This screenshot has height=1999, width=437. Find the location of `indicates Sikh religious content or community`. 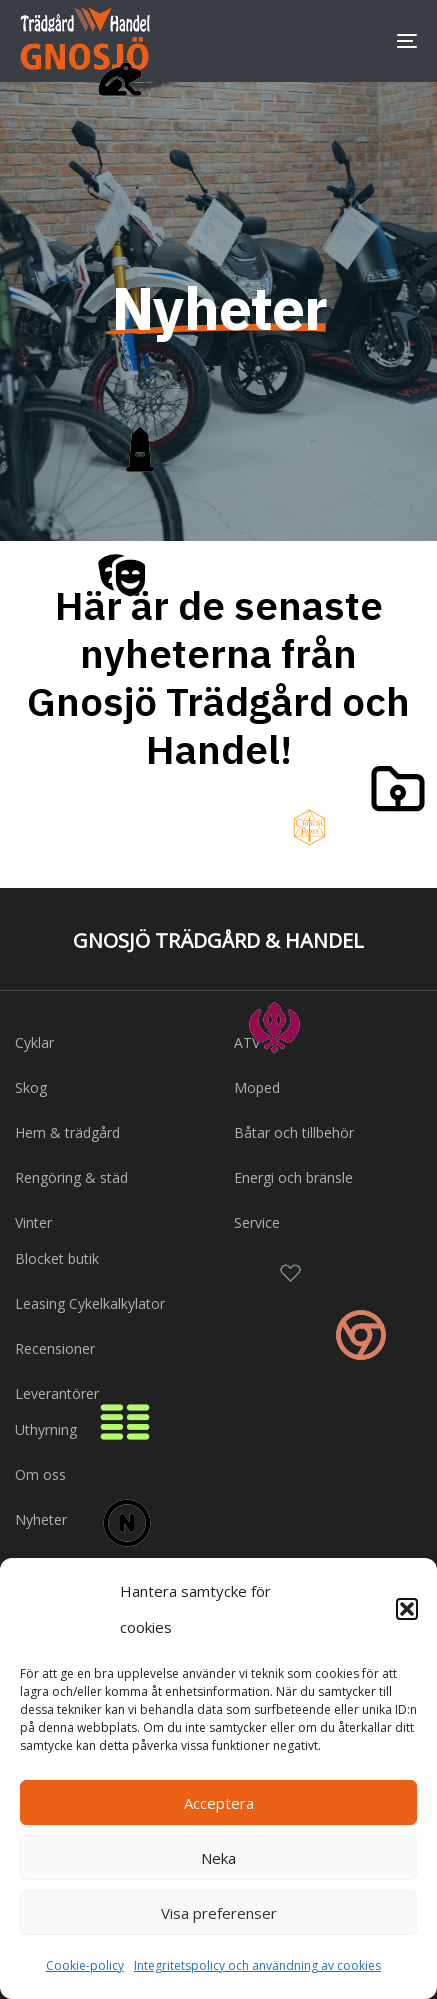

indicates Sikh religious content or community is located at coordinates (274, 1027).